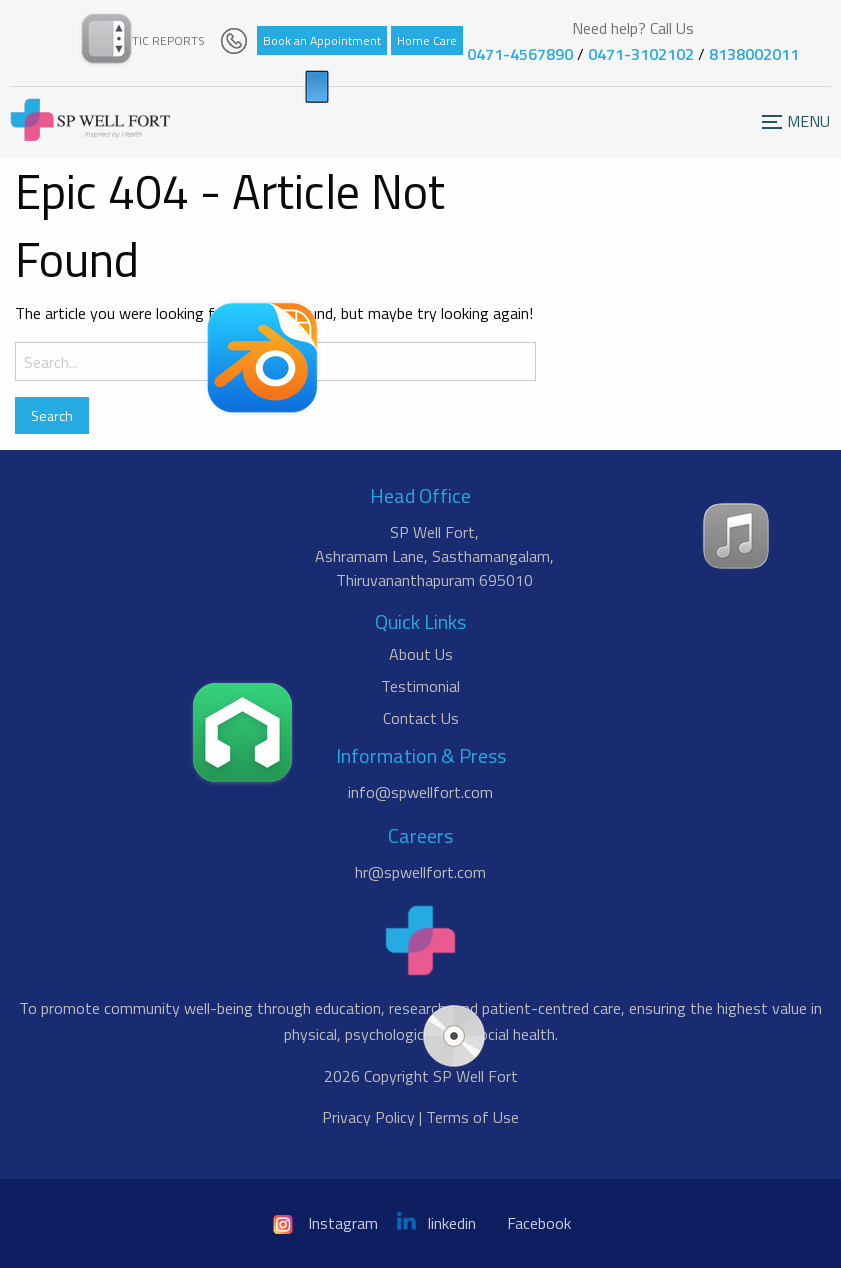  I want to click on adjust scroll bar behavior settings, so click(106, 39).